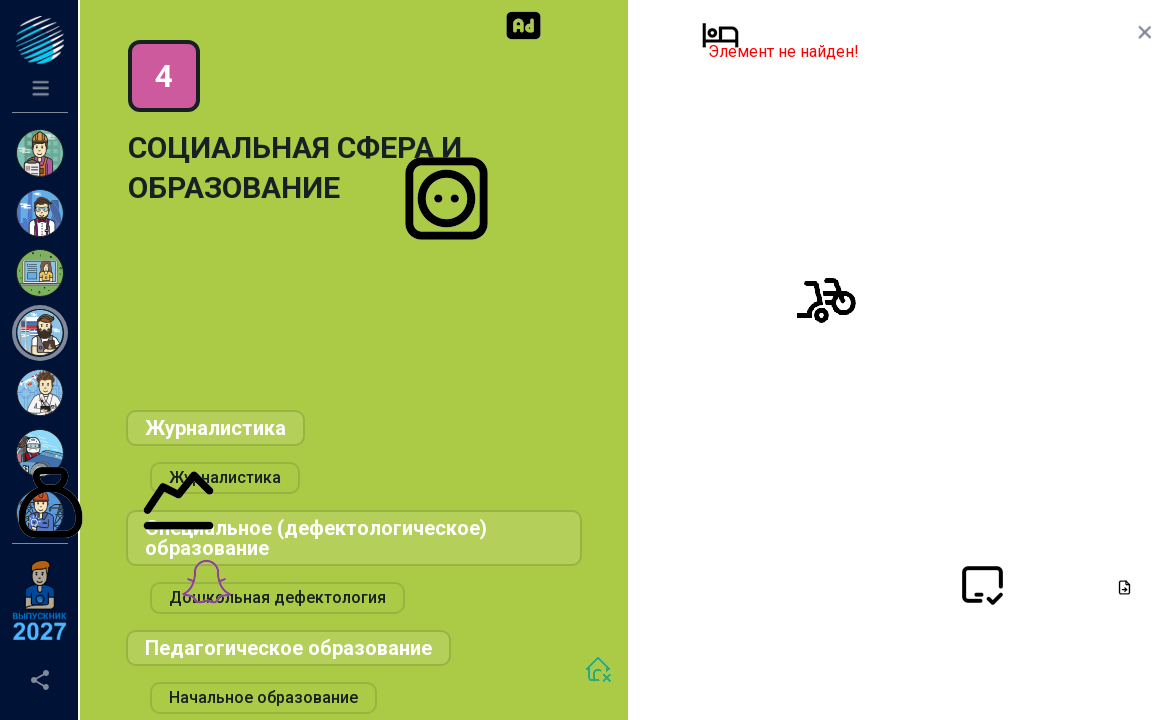 Image resolution: width=1176 pixels, height=720 pixels. I want to click on view your earnings or balance, so click(50, 502).